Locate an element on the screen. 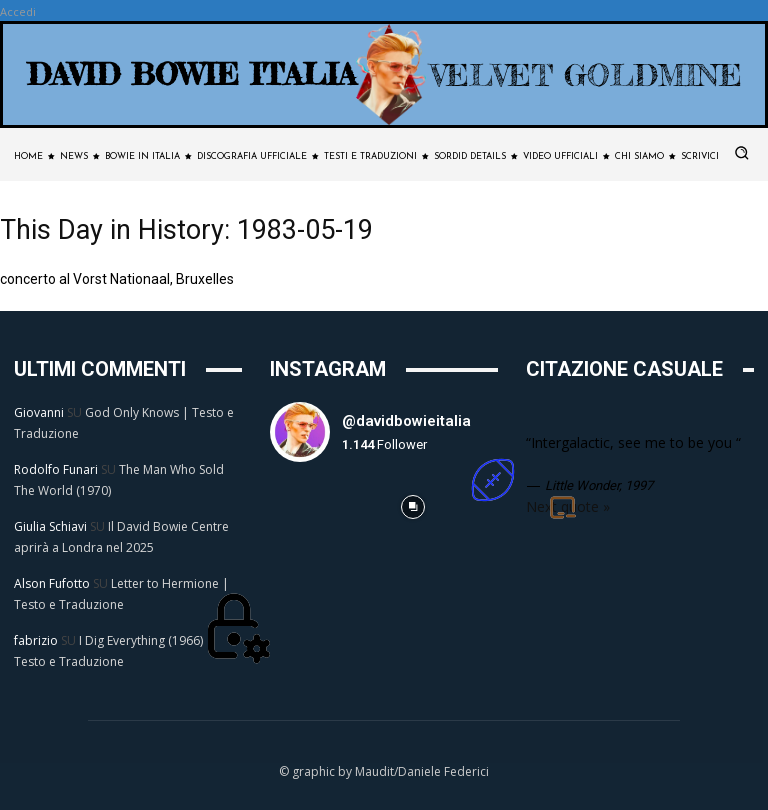  remove a paired tablet device is located at coordinates (562, 507).